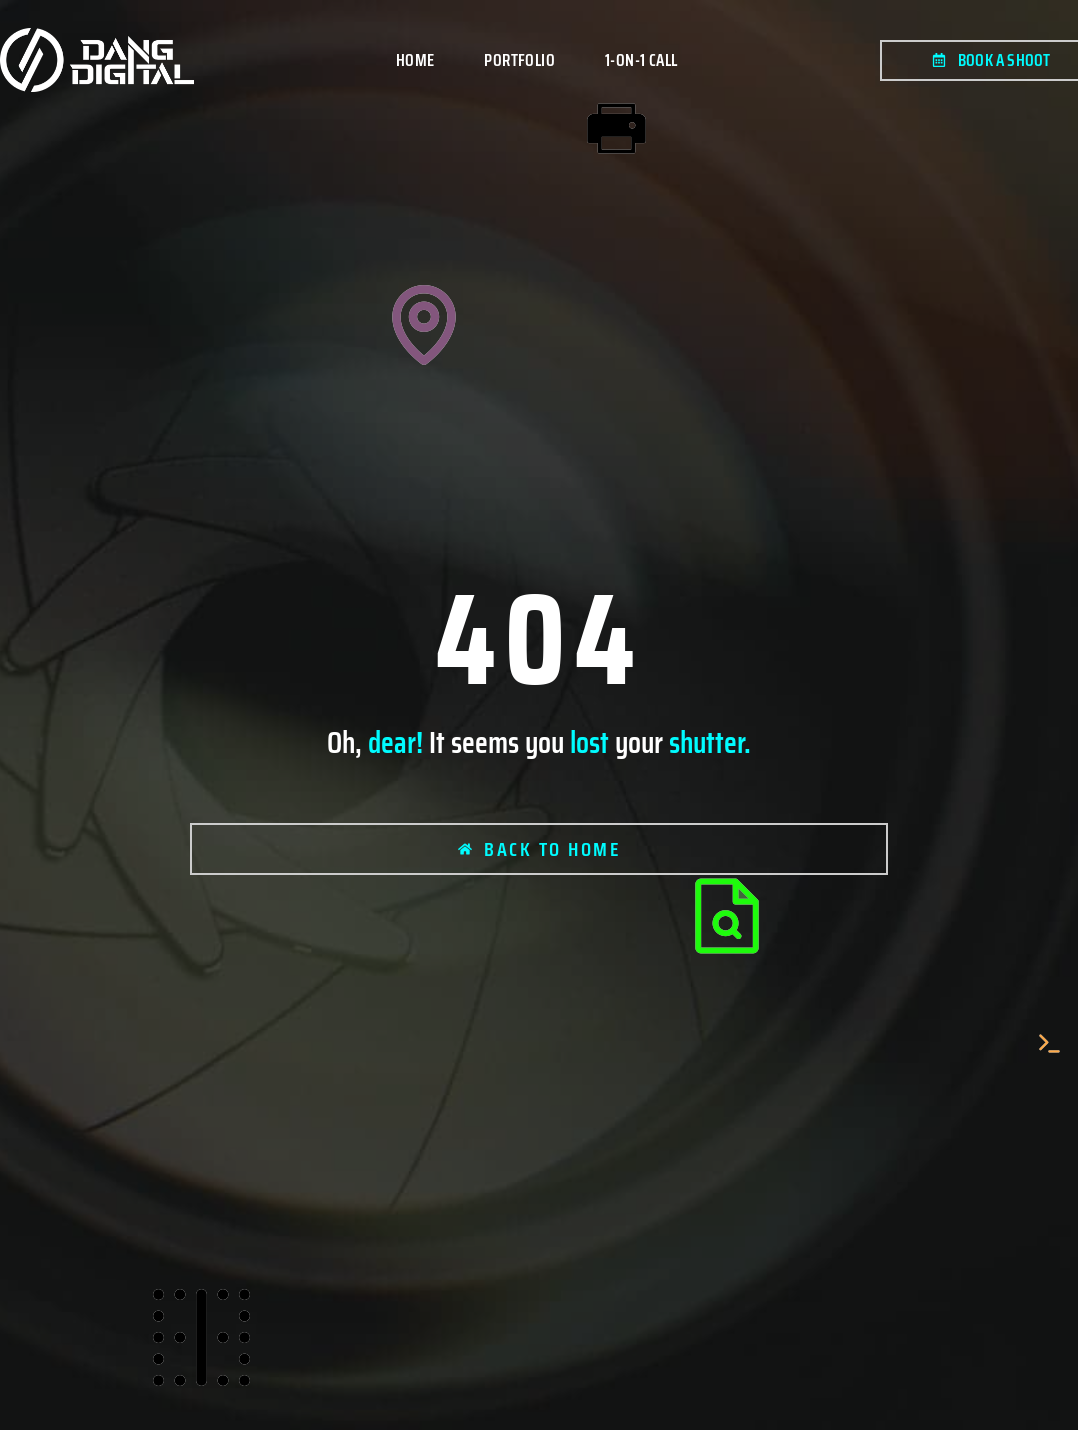 This screenshot has height=1430, width=1078. I want to click on print the current document, so click(616, 128).